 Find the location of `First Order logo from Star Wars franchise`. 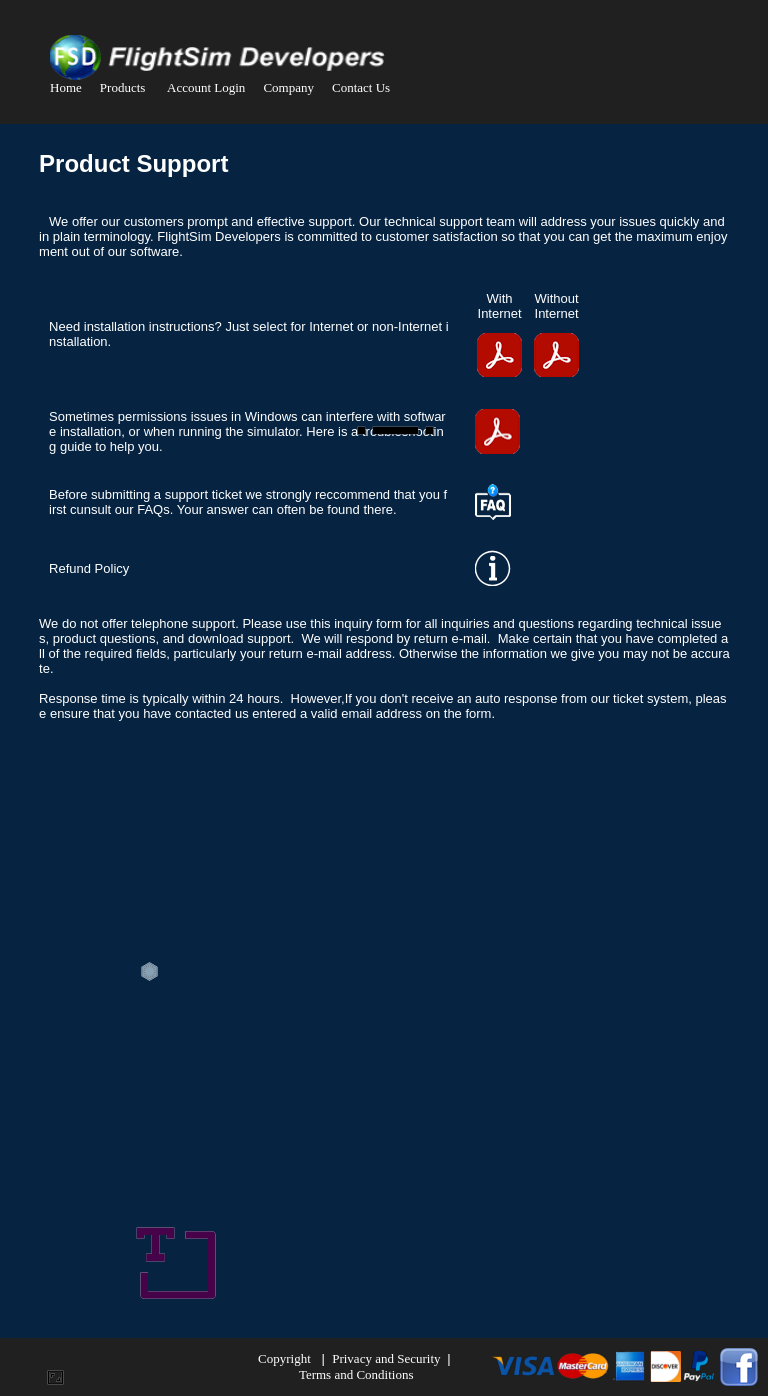

First Order logo from Star Wars franchise is located at coordinates (149, 971).